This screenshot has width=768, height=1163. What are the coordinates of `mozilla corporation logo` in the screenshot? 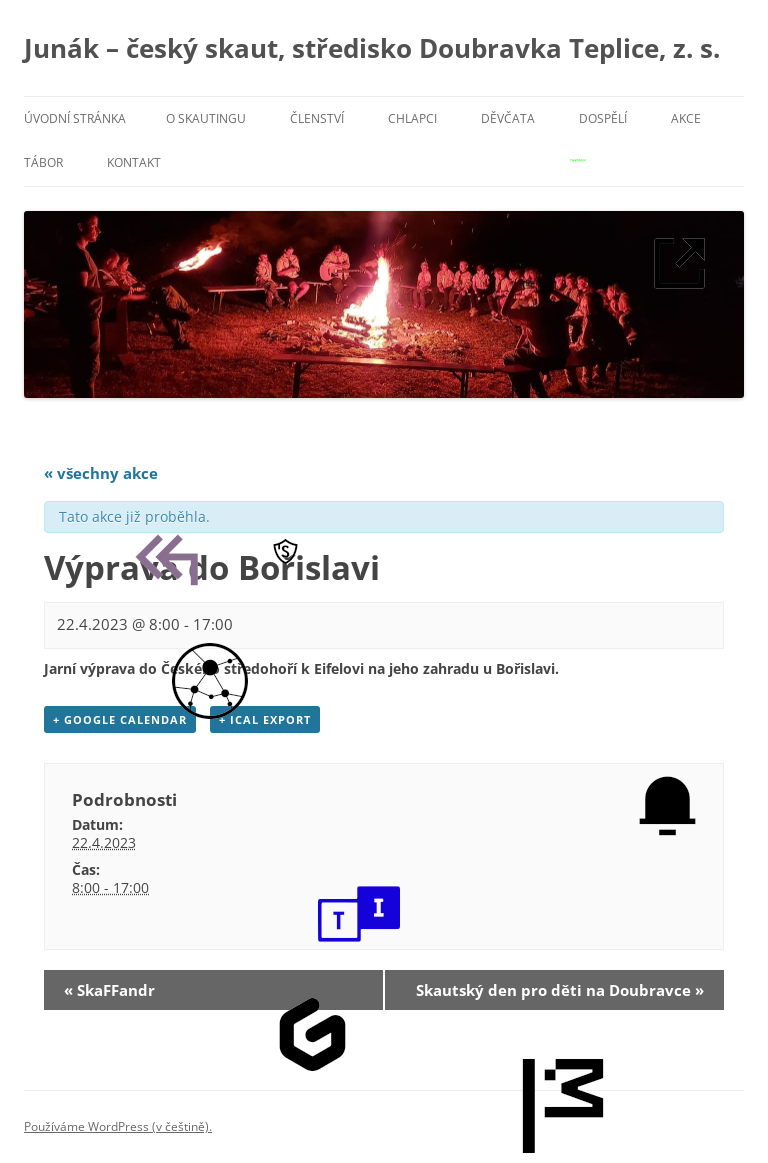 It's located at (563, 1106).